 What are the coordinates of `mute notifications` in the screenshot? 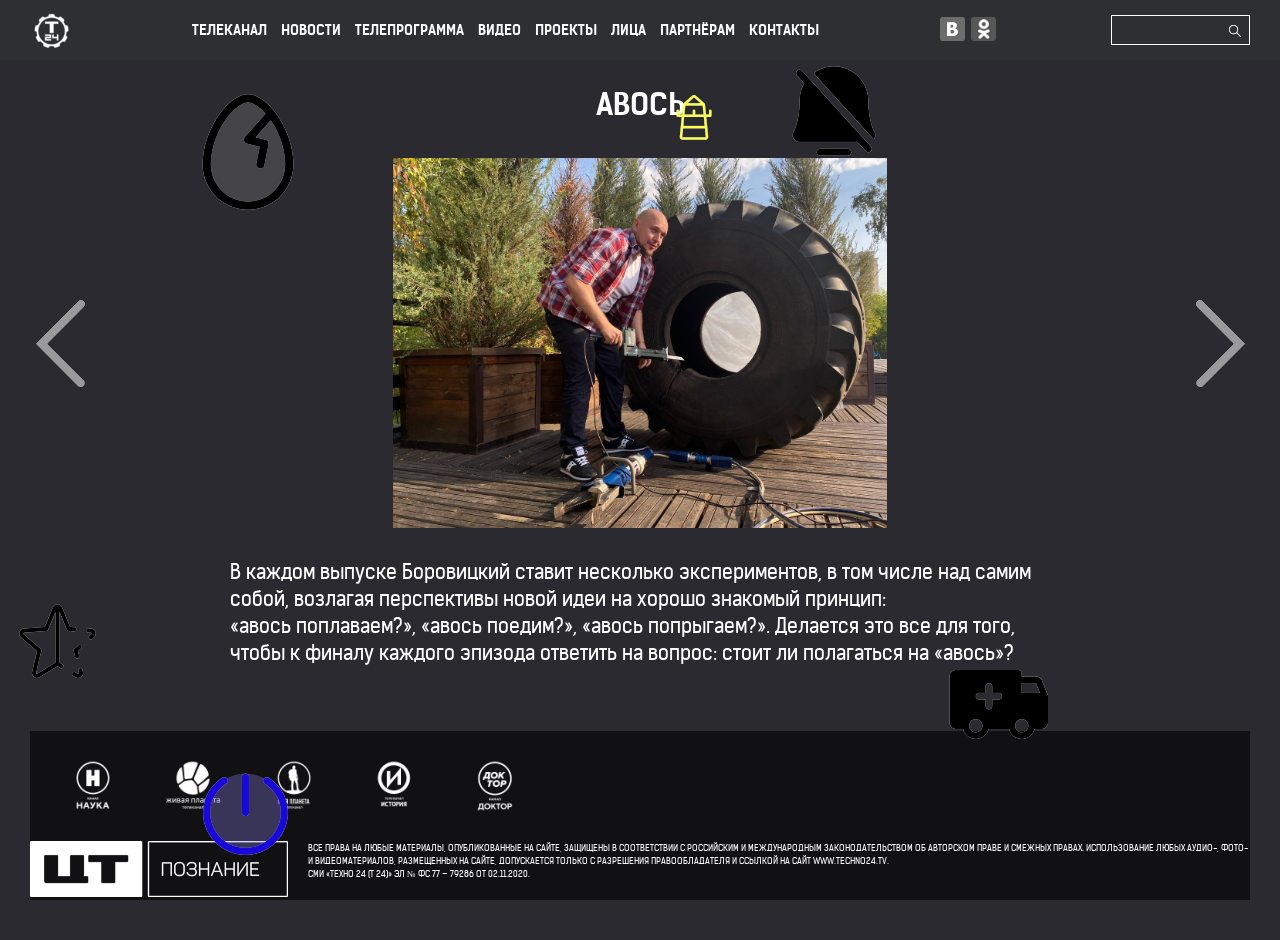 It's located at (834, 111).